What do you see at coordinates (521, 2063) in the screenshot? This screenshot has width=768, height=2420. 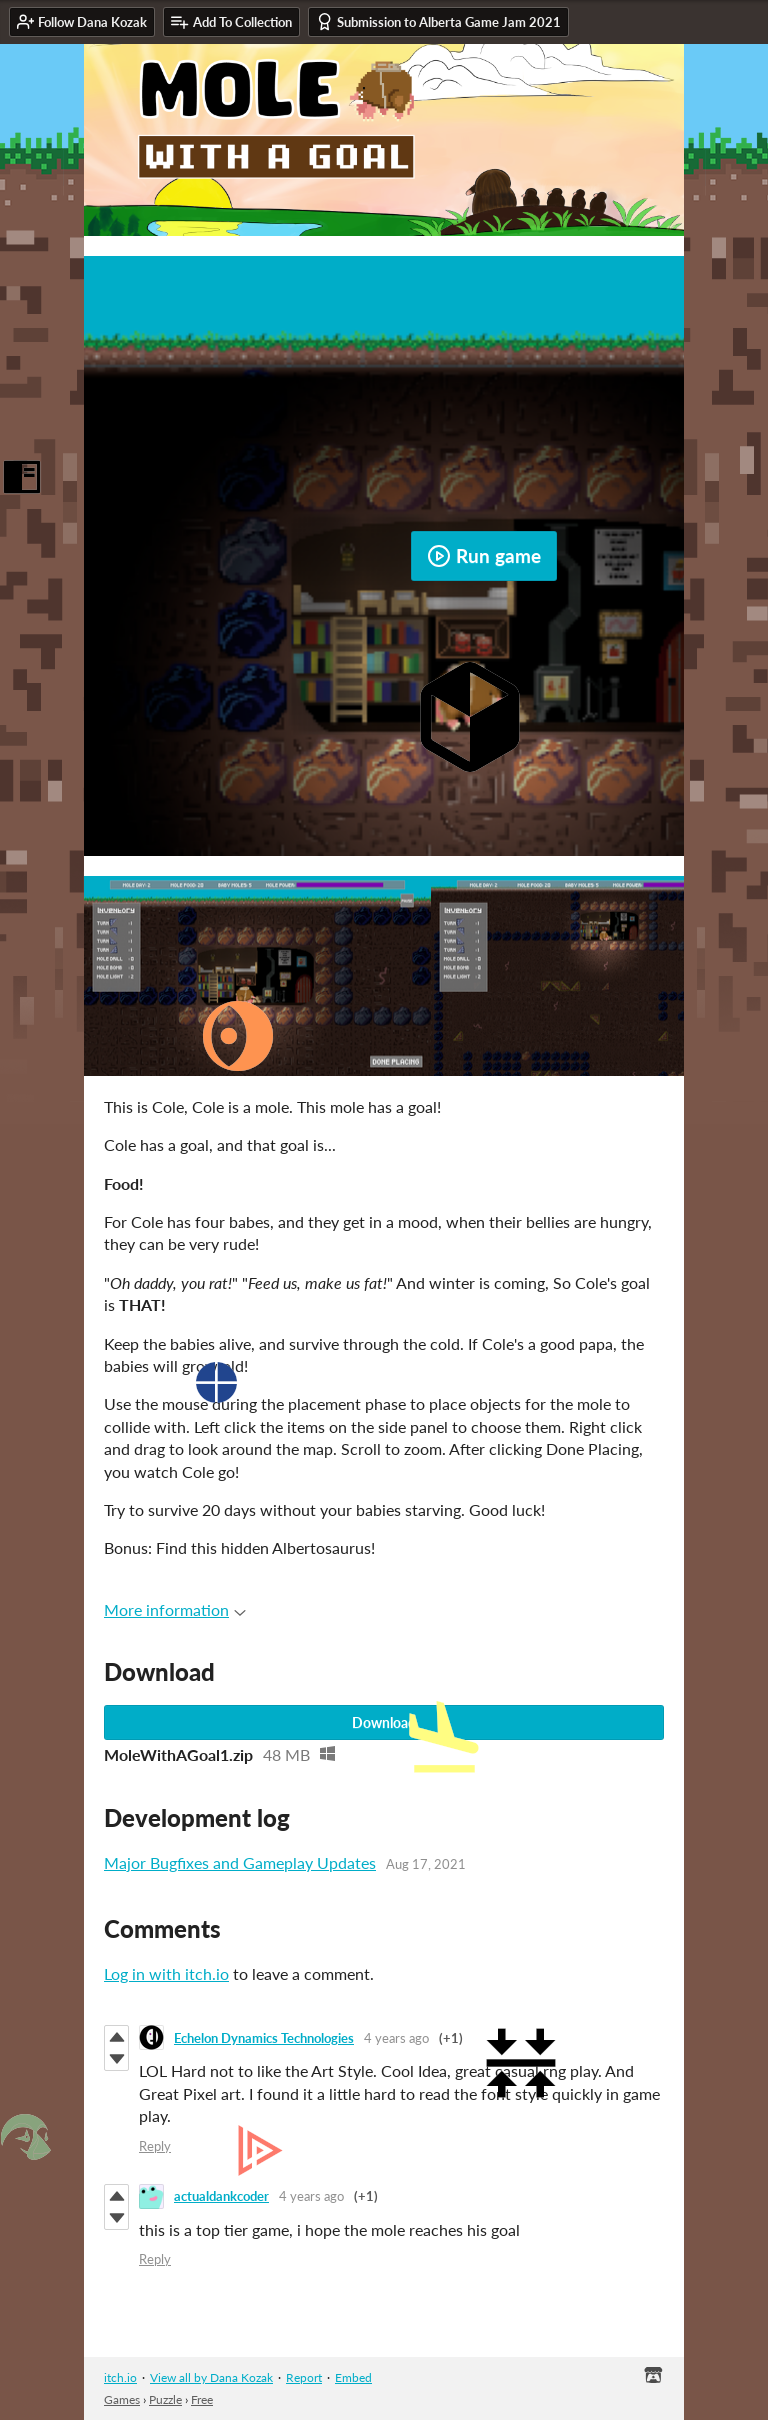 I see `align objects vertically to center` at bounding box center [521, 2063].